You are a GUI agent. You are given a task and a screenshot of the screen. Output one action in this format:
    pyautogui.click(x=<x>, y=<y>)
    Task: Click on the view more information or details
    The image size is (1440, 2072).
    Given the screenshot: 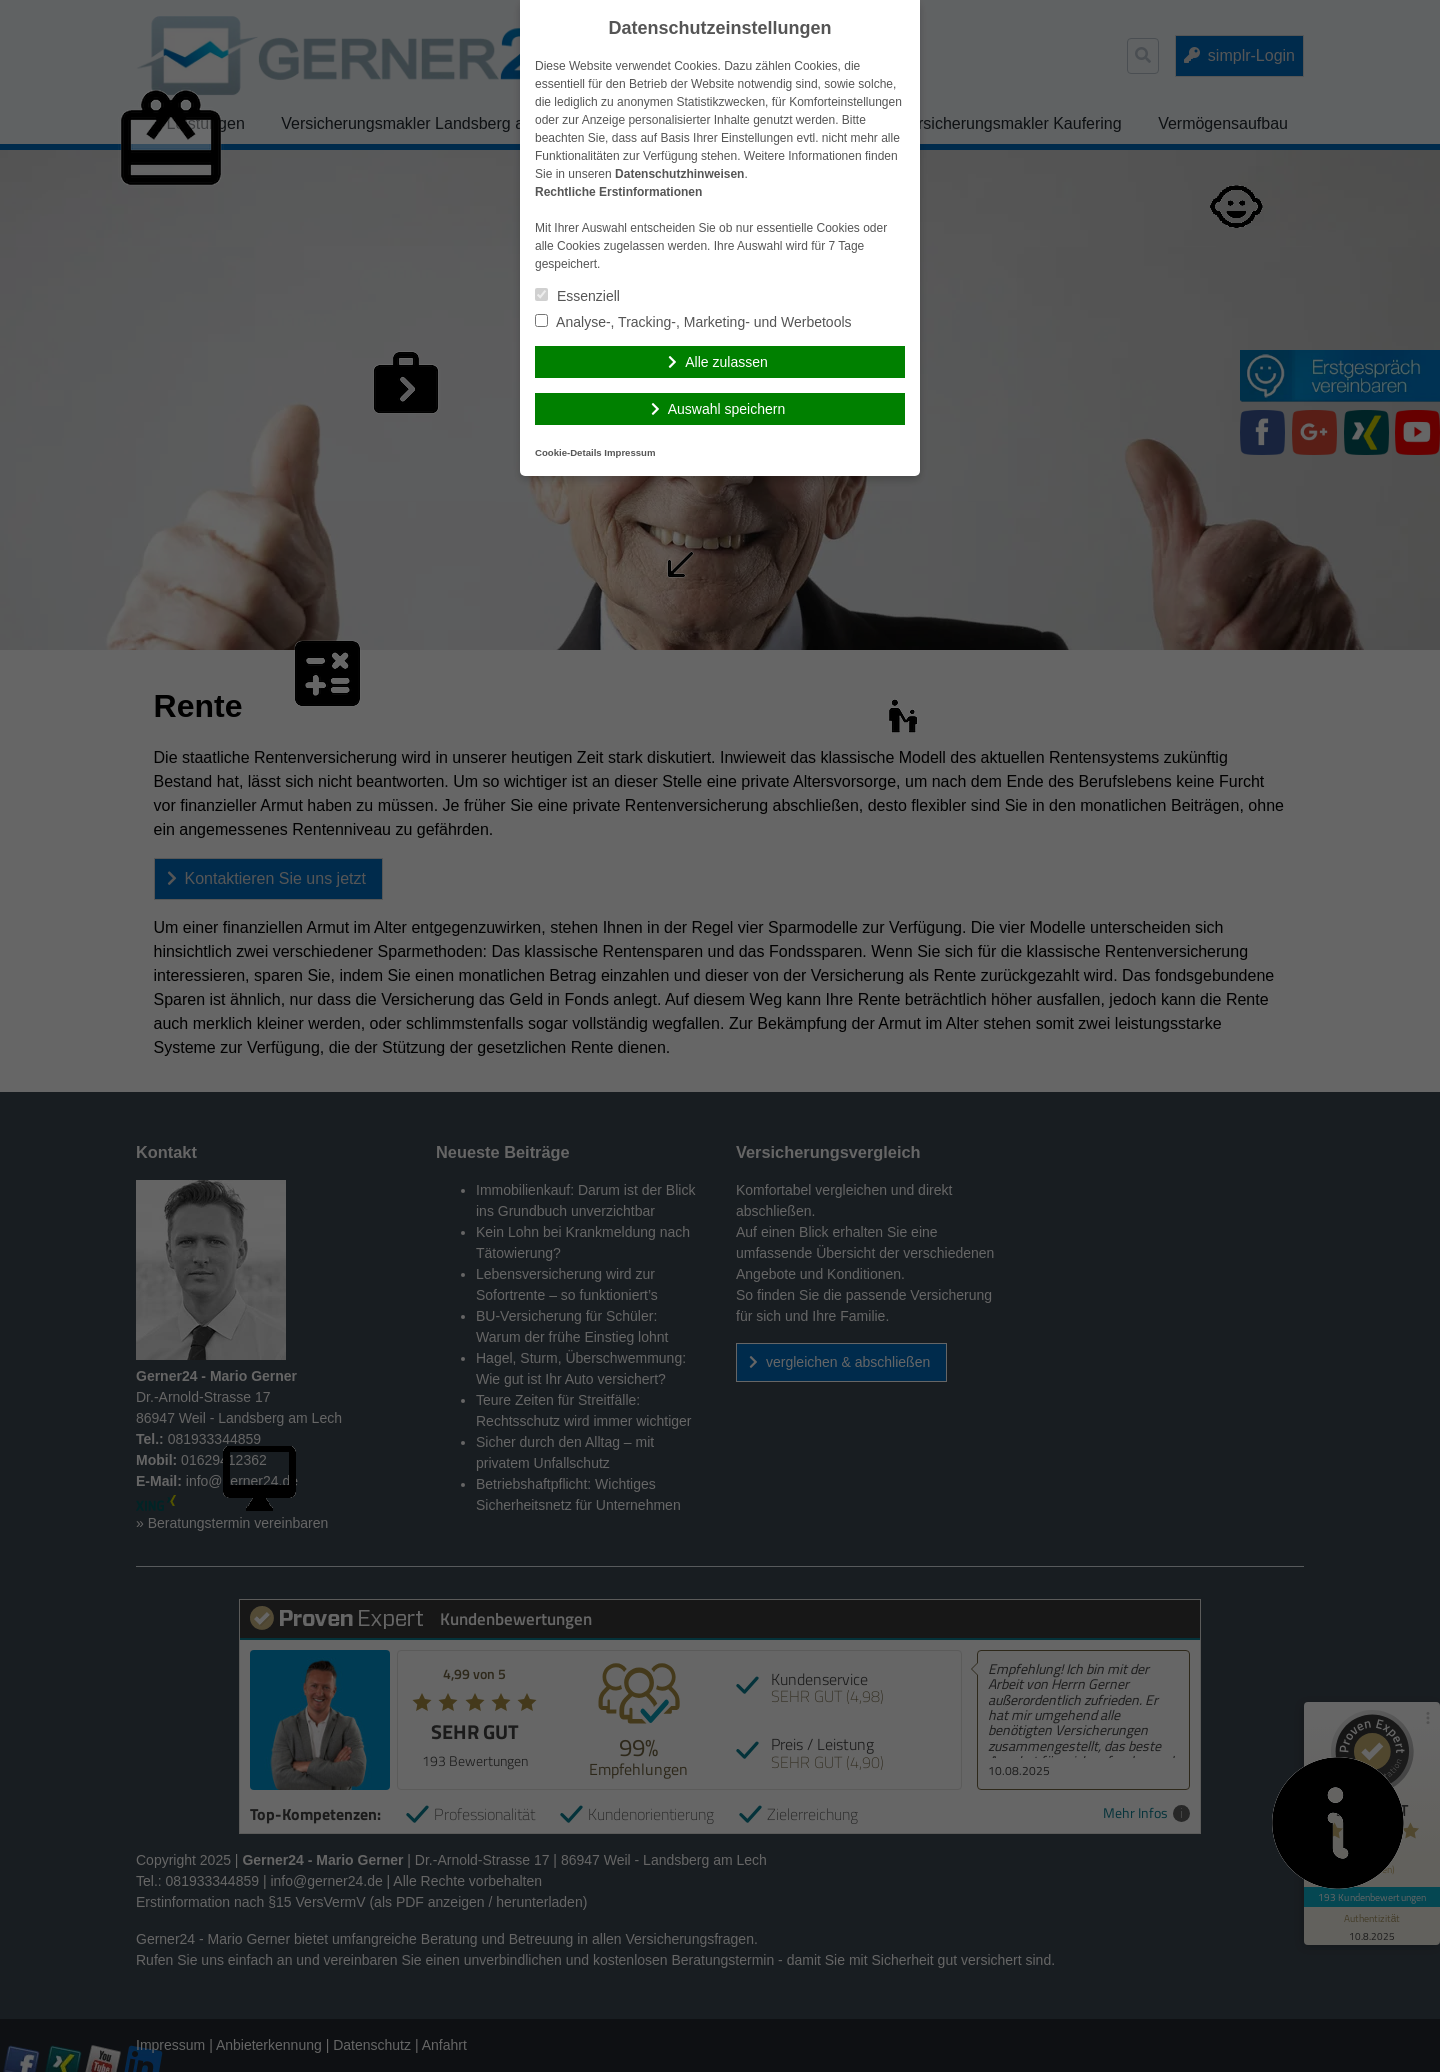 What is the action you would take?
    pyautogui.click(x=1338, y=1823)
    